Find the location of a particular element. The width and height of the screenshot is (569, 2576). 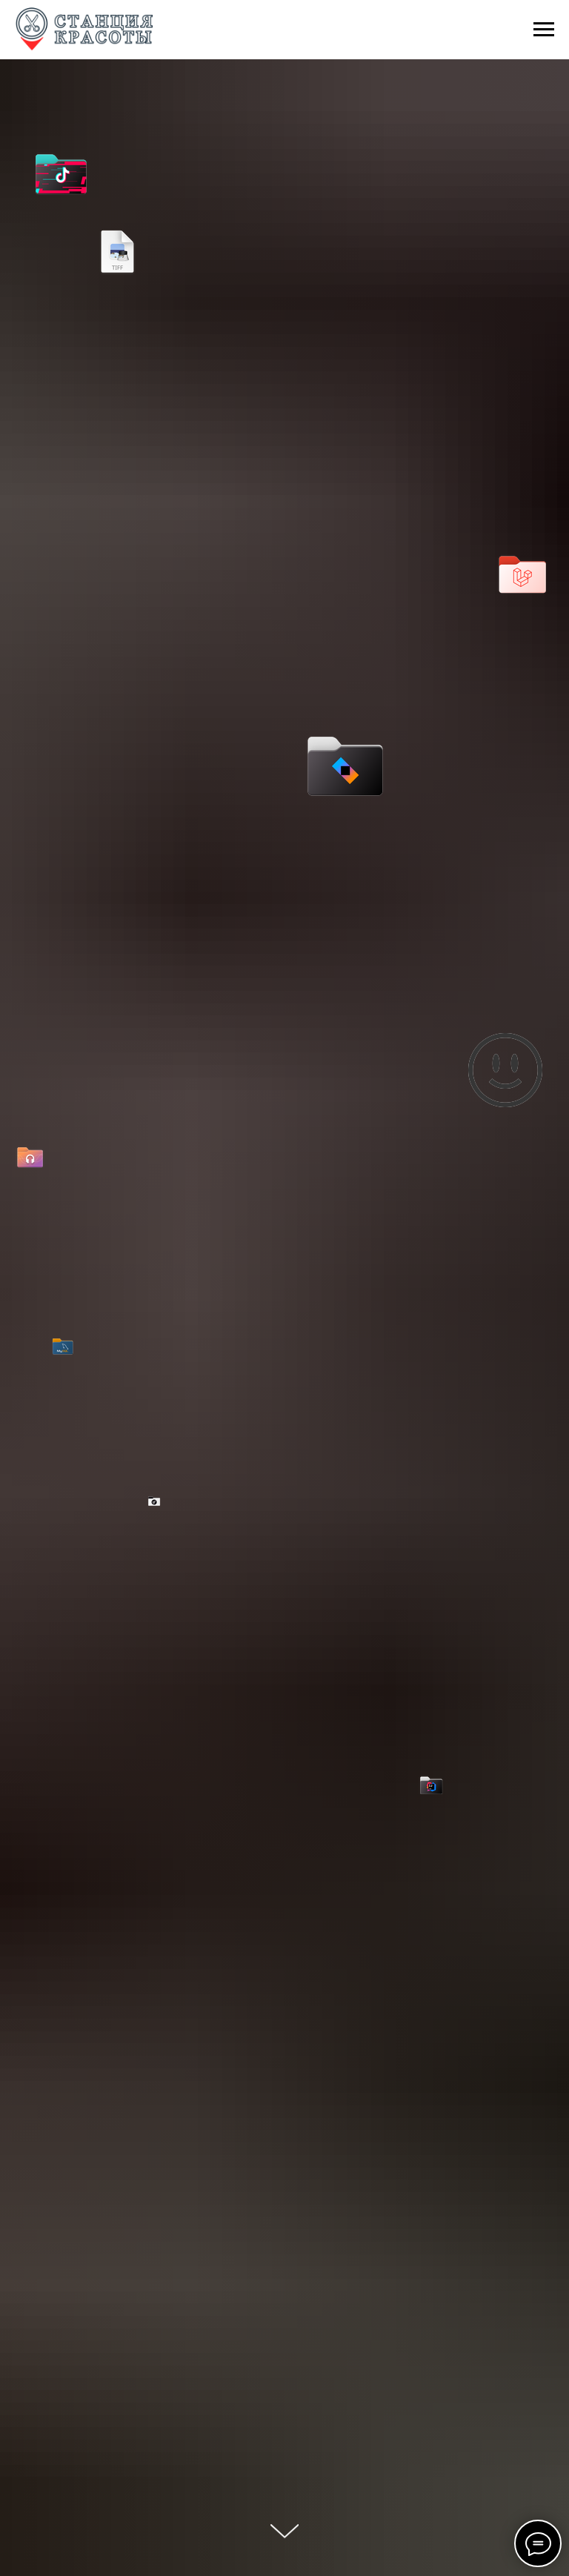

open folder containing IntelliJ IDEA projects is located at coordinates (431, 1786).